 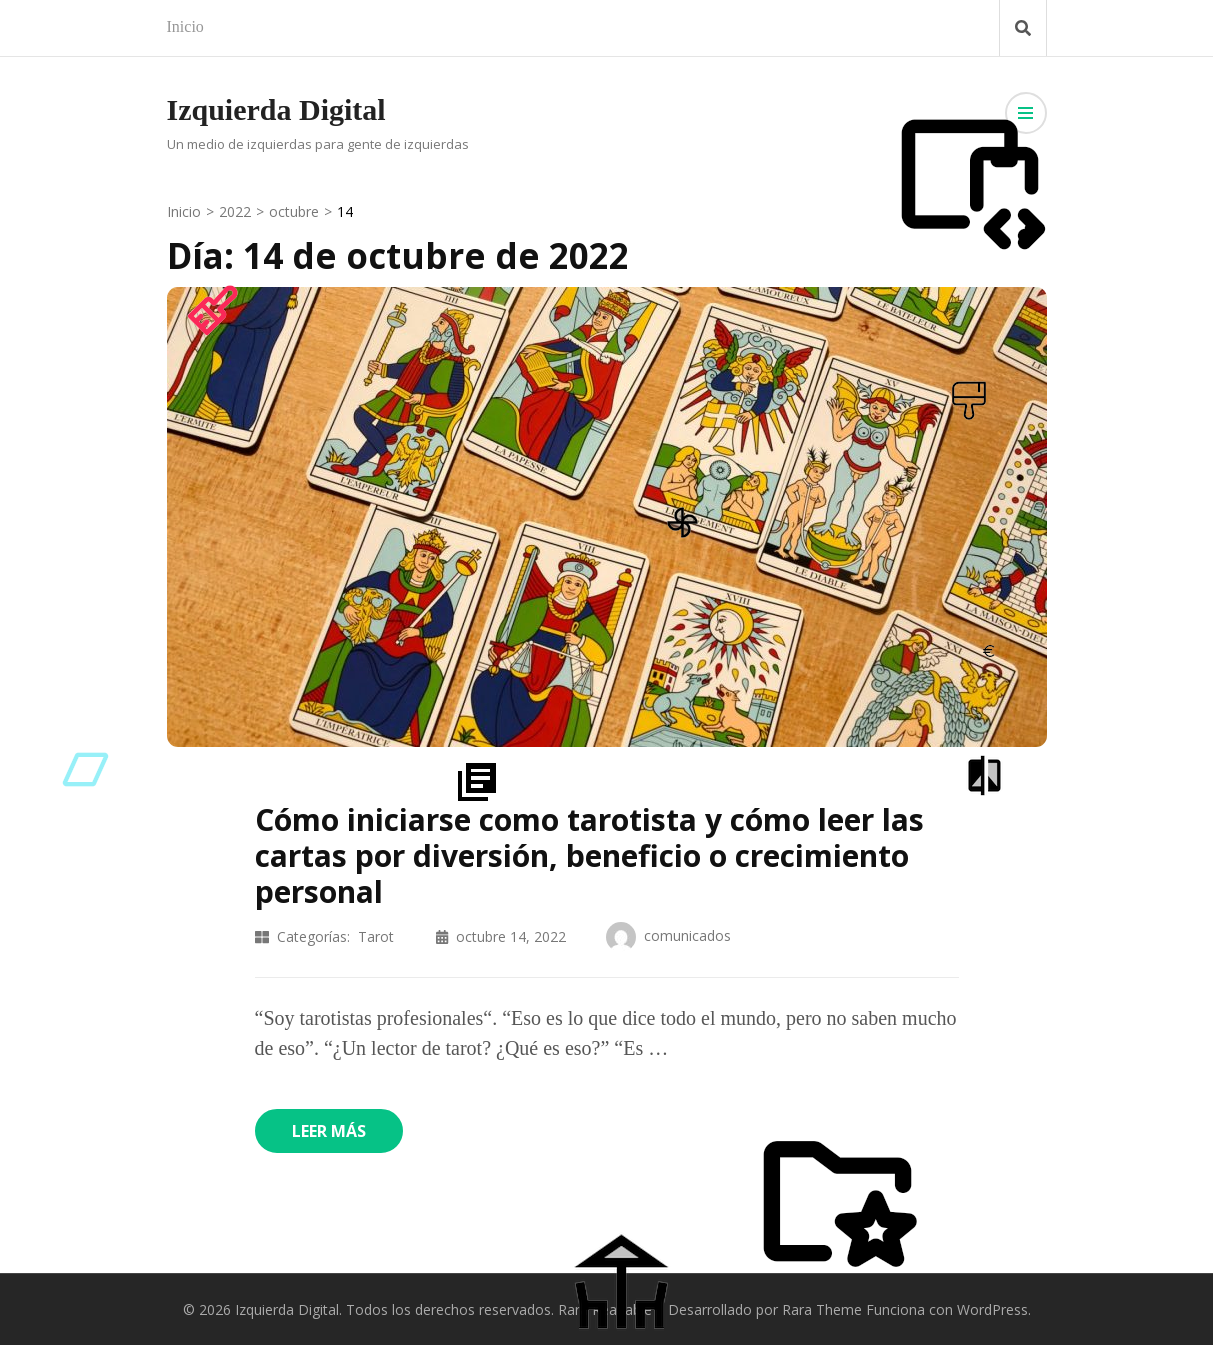 I want to click on select parallelogram shape tool, so click(x=85, y=769).